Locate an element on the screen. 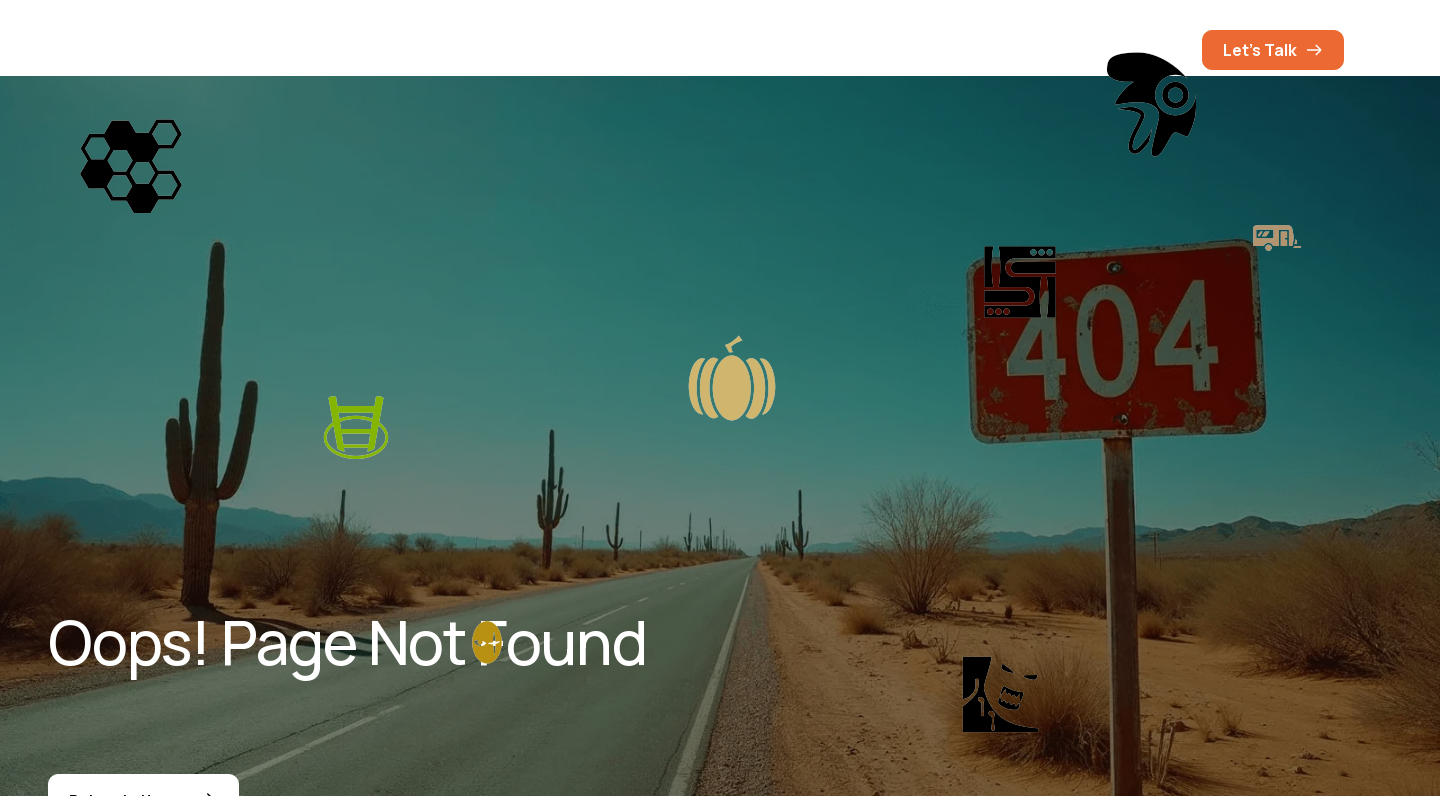 The height and width of the screenshot is (796, 1440). access underground level or basement area is located at coordinates (356, 427).